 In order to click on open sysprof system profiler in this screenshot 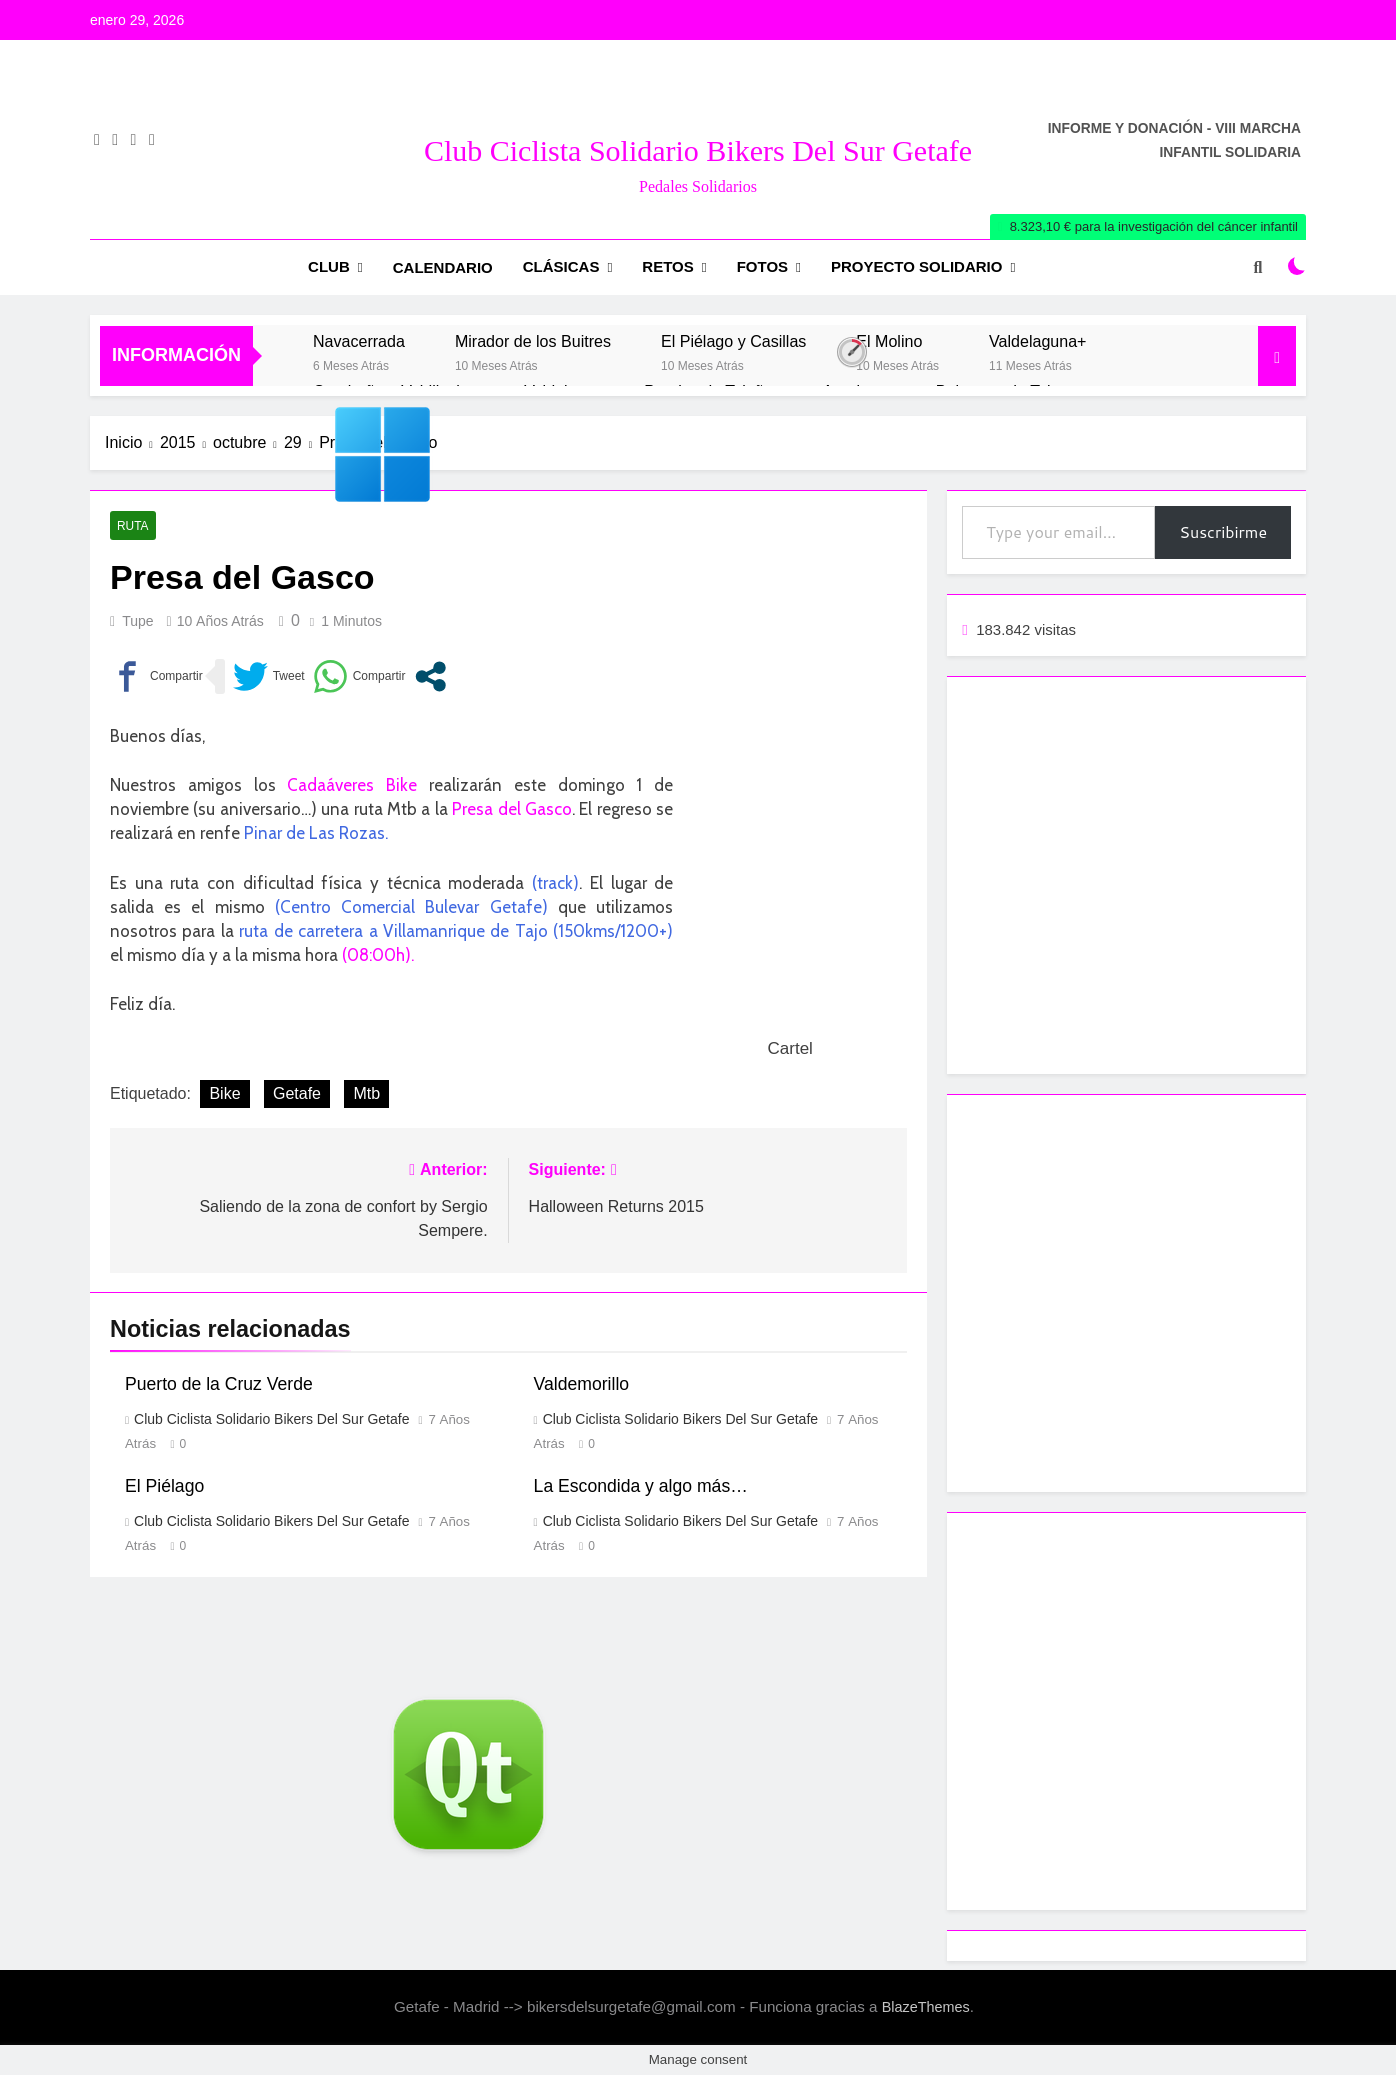, I will do `click(852, 352)`.